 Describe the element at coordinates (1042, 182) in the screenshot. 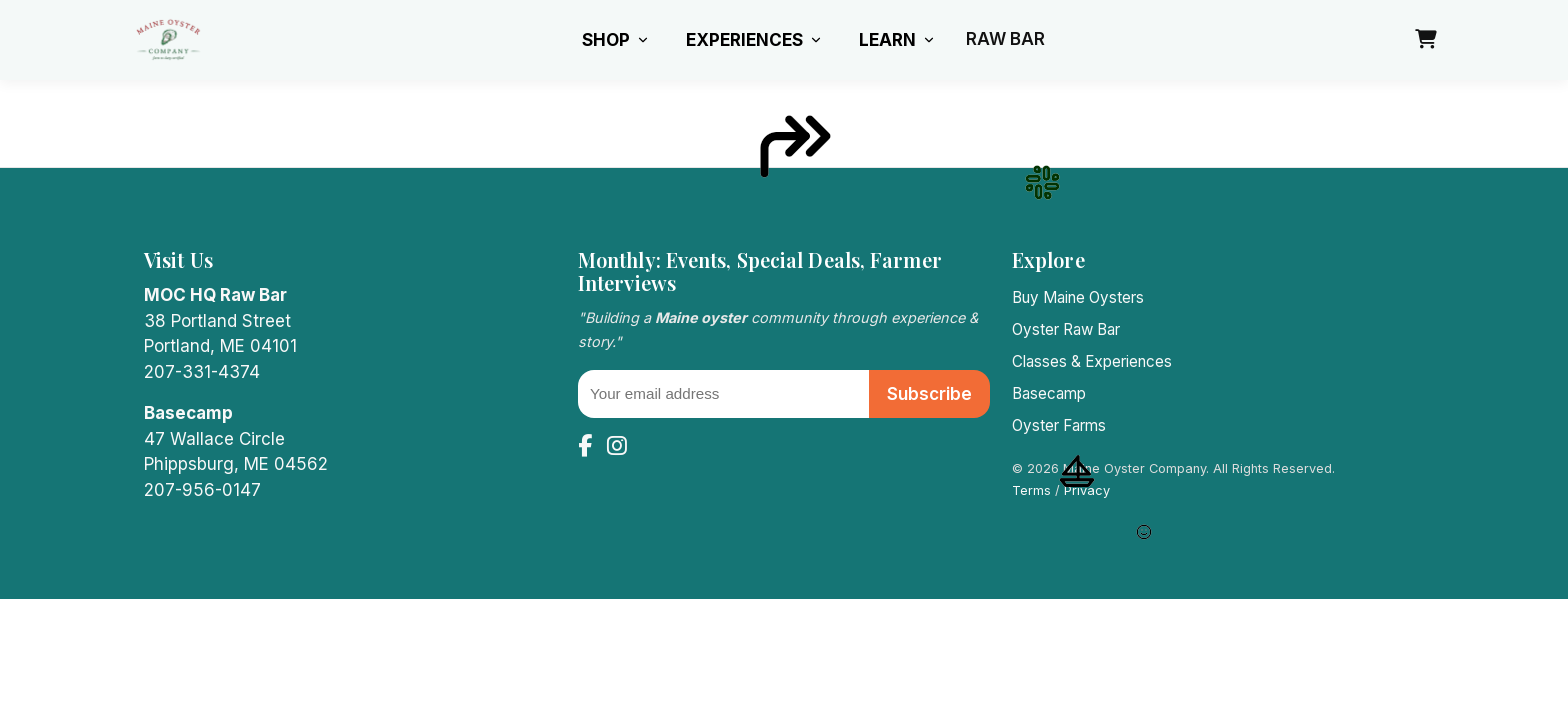

I see `open Slack messaging app` at that location.